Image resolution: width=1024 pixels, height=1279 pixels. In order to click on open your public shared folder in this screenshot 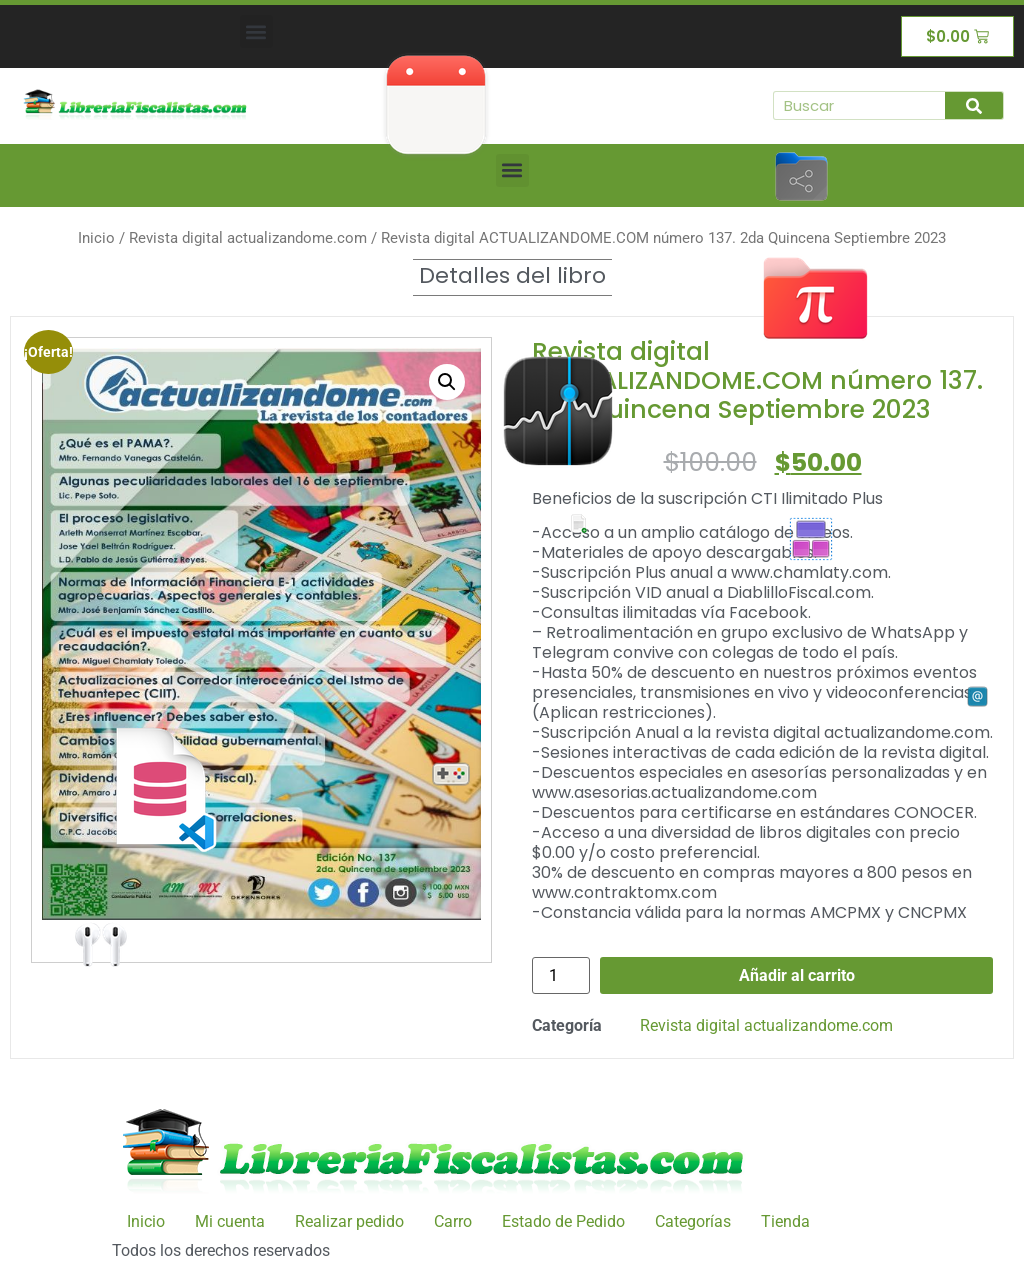, I will do `click(801, 176)`.